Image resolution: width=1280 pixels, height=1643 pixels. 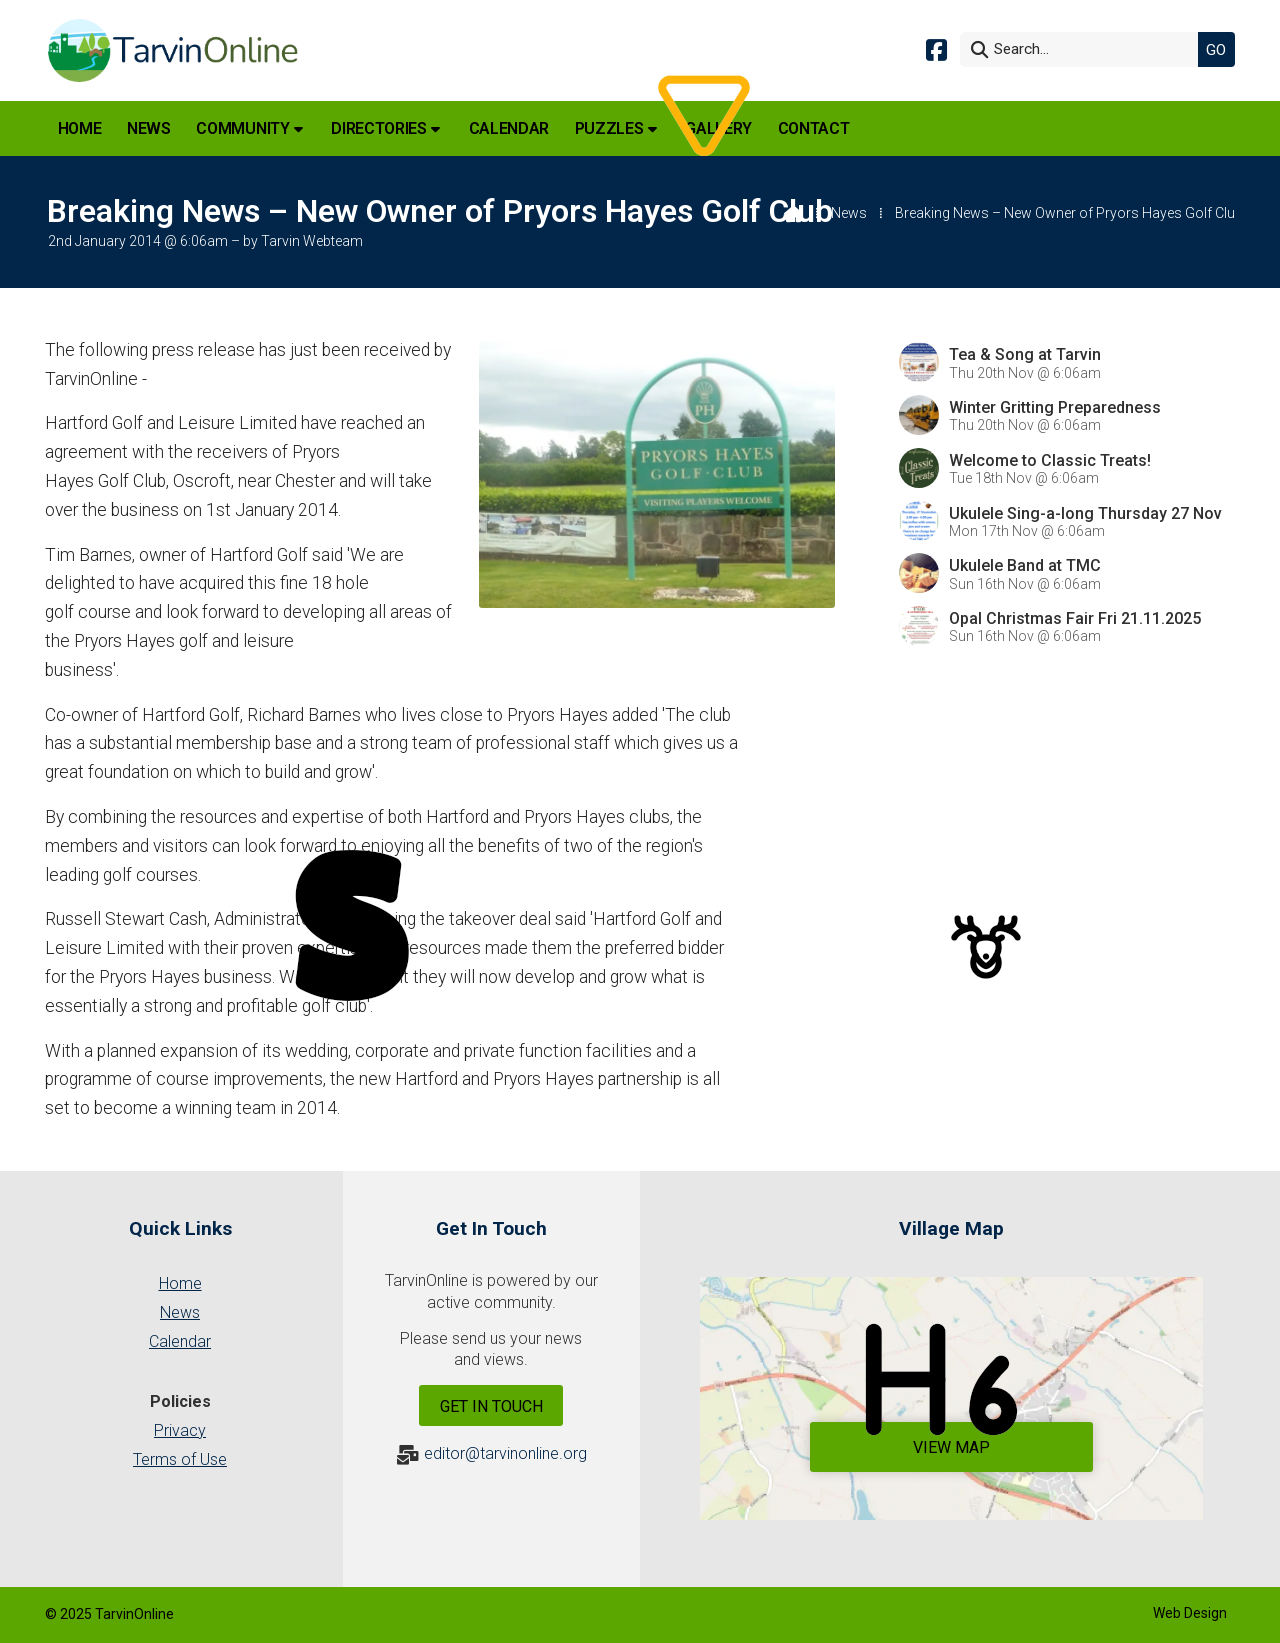 What do you see at coordinates (937, 1379) in the screenshot?
I see `format text as heading level 6` at bounding box center [937, 1379].